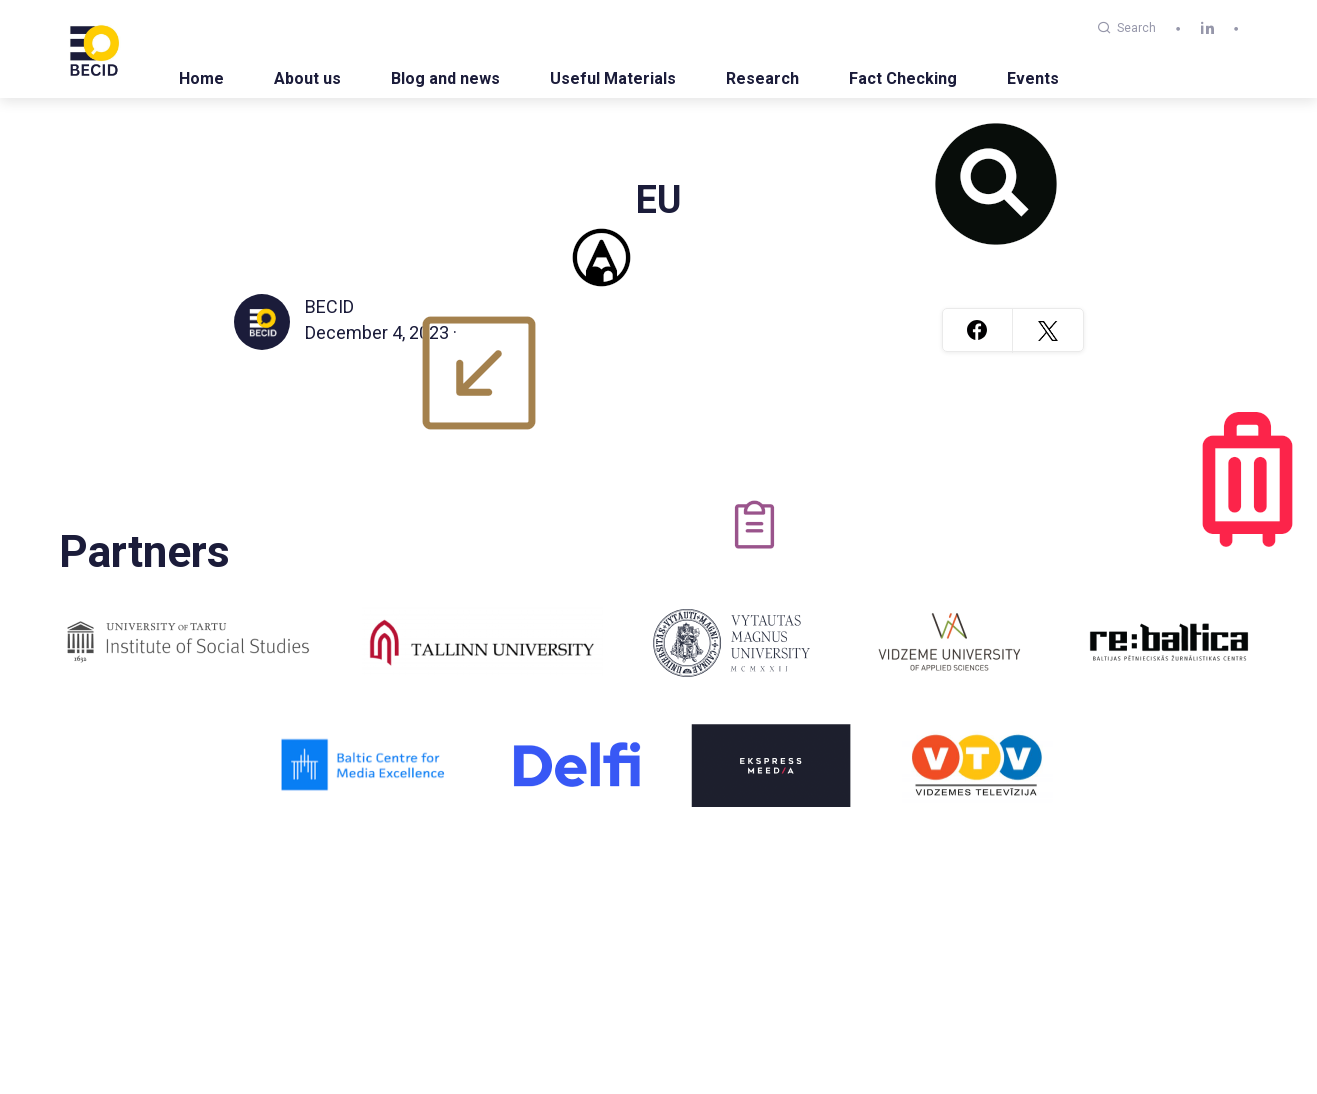 Image resolution: width=1317 pixels, height=1094 pixels. I want to click on move content to bottom-left corner, so click(479, 373).